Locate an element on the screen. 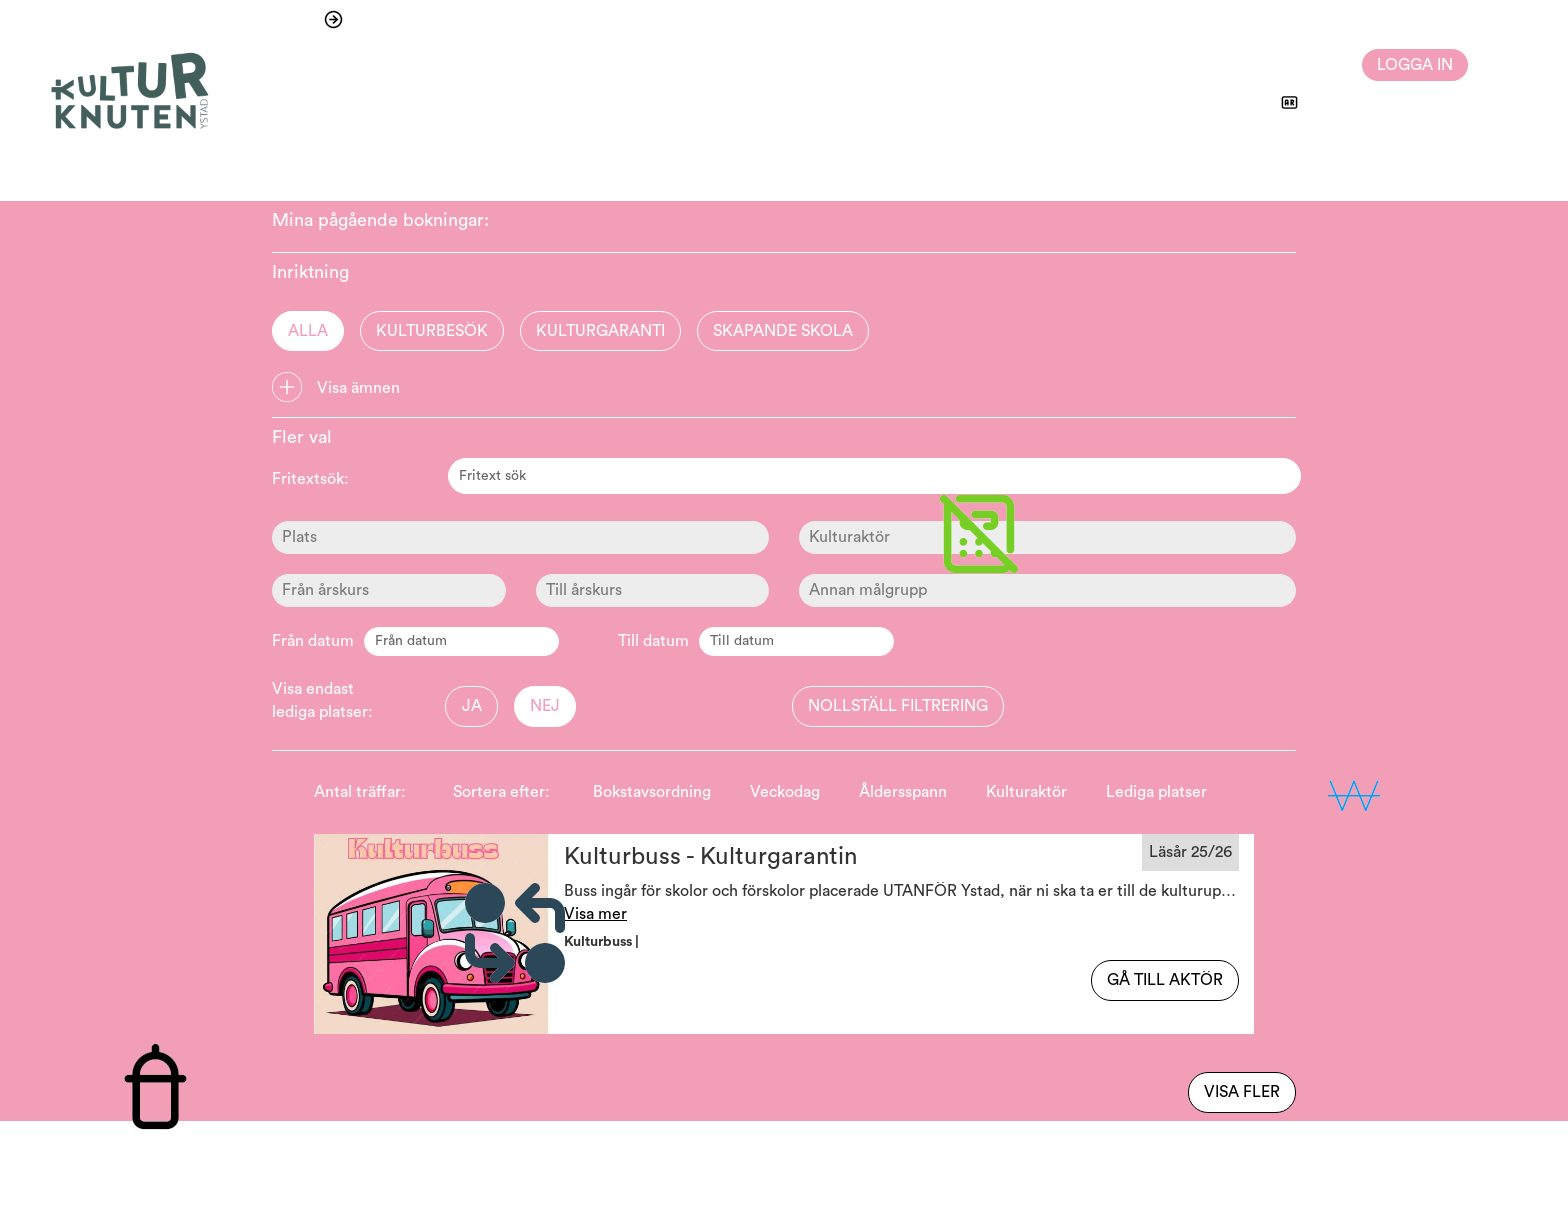 The height and width of the screenshot is (1221, 1568). transform or convert between formats is located at coordinates (515, 933).